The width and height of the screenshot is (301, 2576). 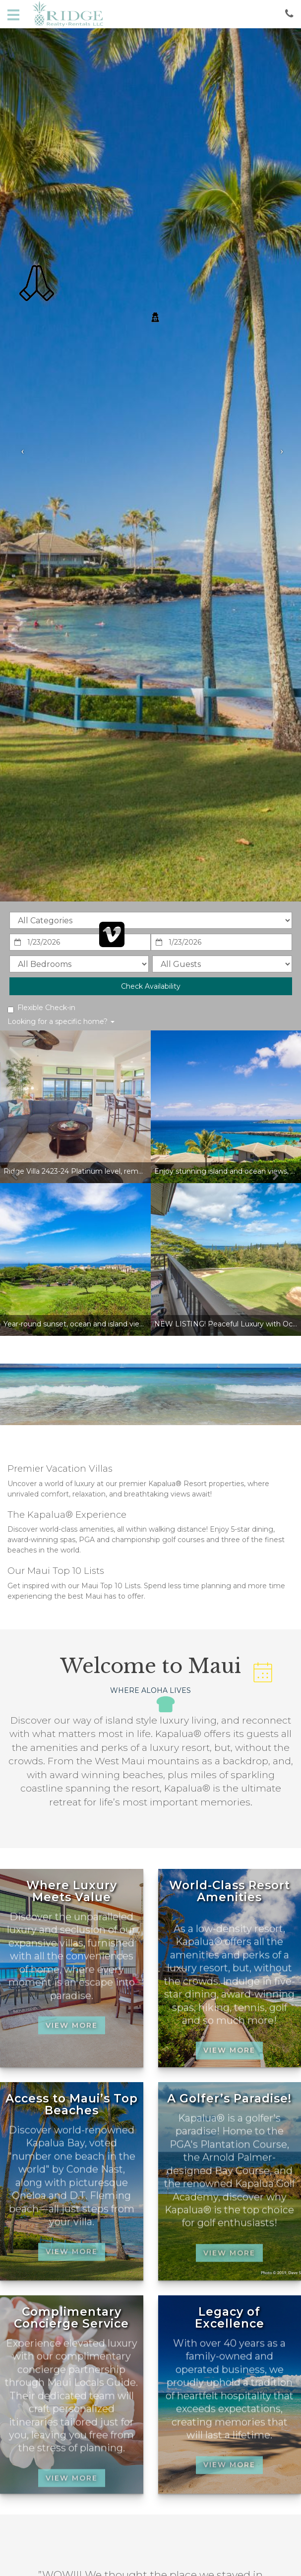 I want to click on view calendar events, so click(x=263, y=1673).